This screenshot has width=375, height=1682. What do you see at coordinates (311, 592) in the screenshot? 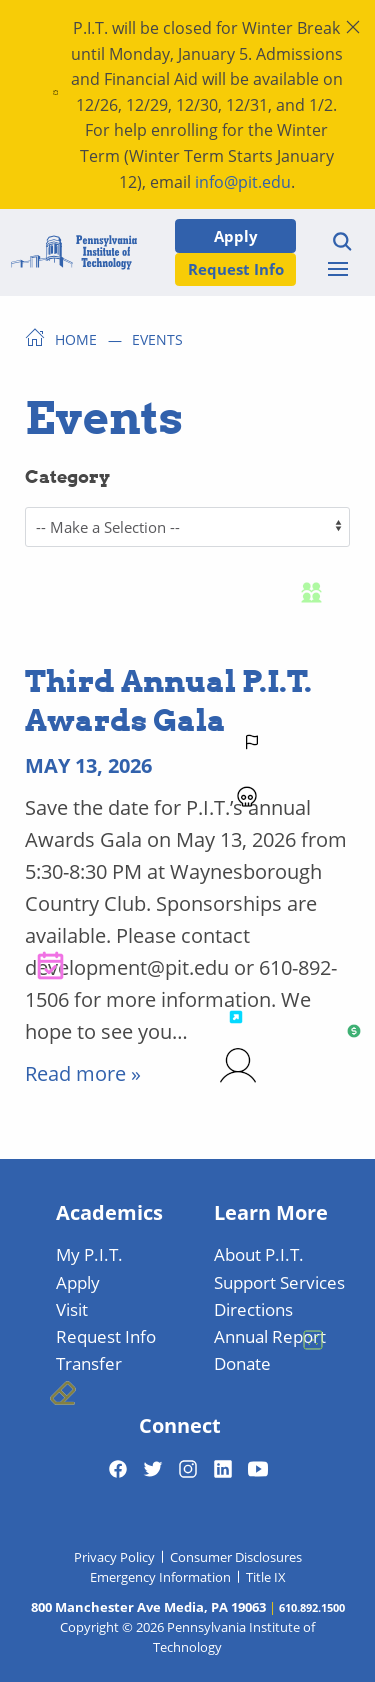
I see `view all team members` at bounding box center [311, 592].